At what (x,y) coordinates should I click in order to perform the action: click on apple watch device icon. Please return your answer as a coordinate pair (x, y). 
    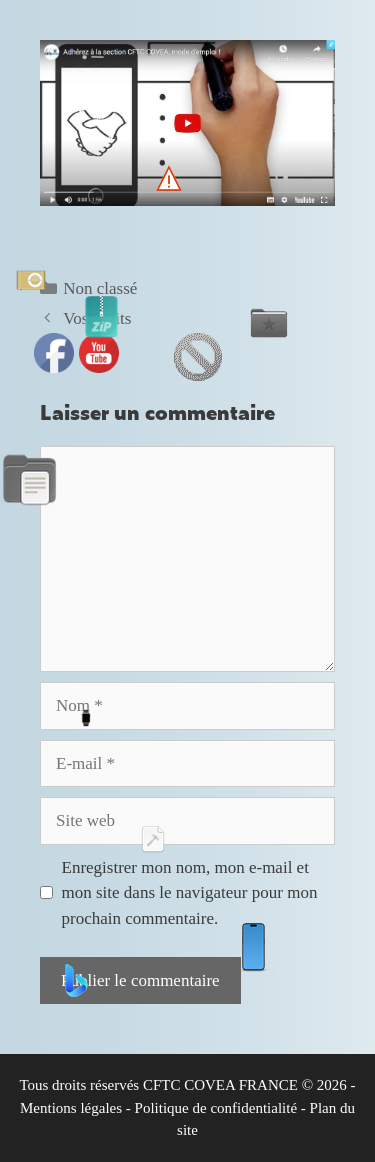
    Looking at the image, I should click on (86, 718).